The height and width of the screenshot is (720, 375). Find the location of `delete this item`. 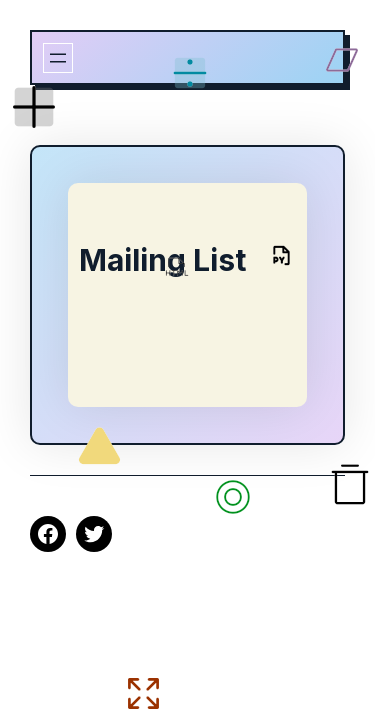

delete this item is located at coordinates (350, 486).